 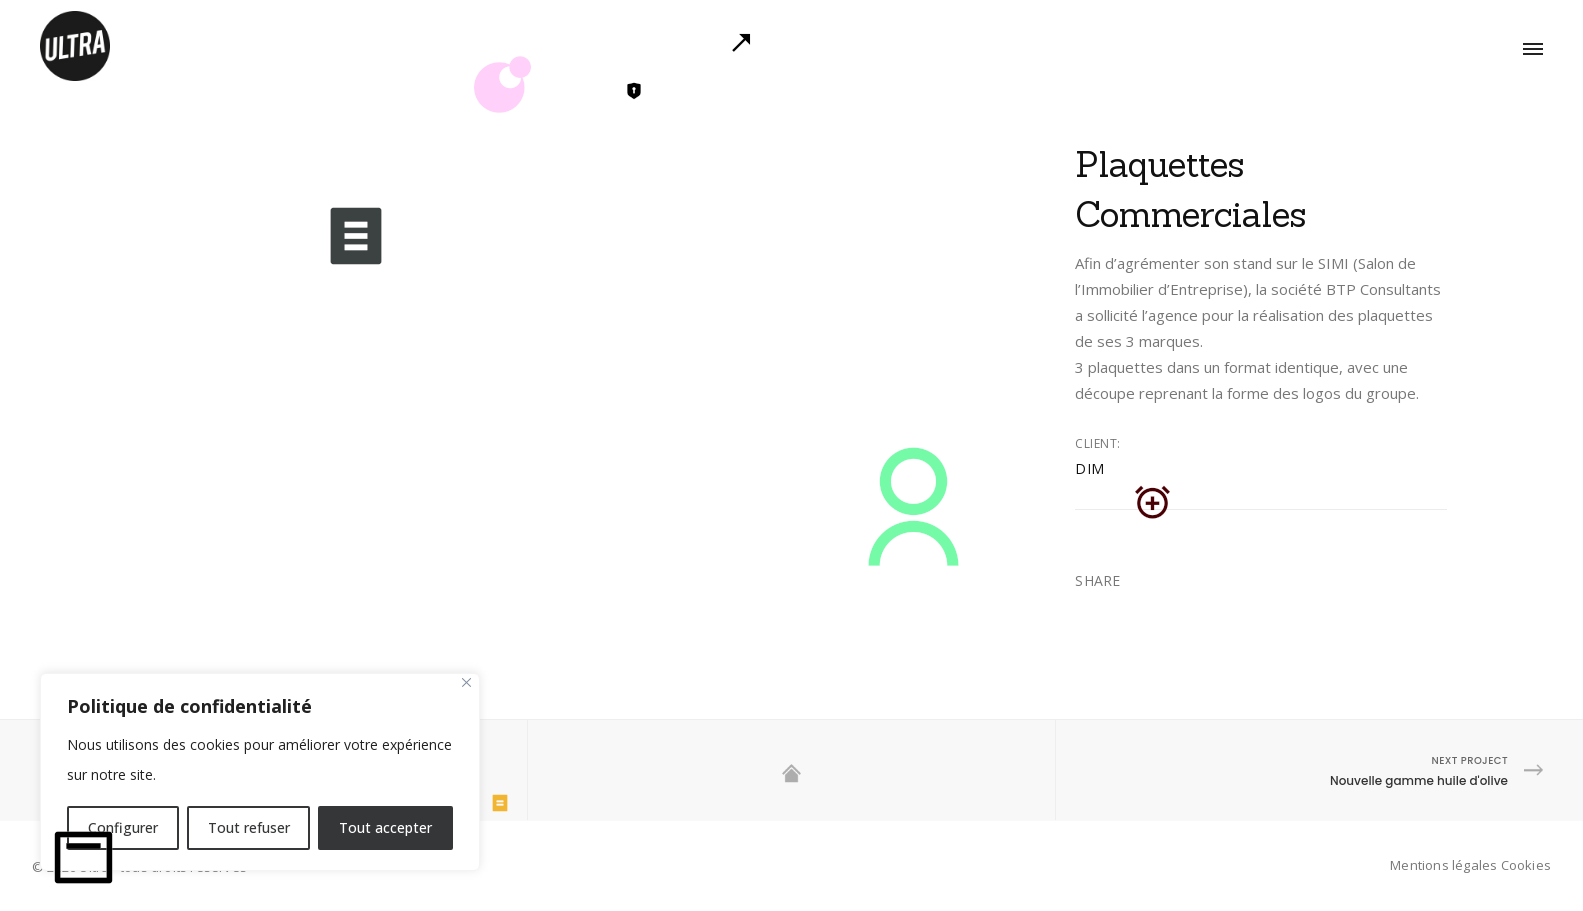 I want to click on moonrepo logo, so click(x=502, y=84).